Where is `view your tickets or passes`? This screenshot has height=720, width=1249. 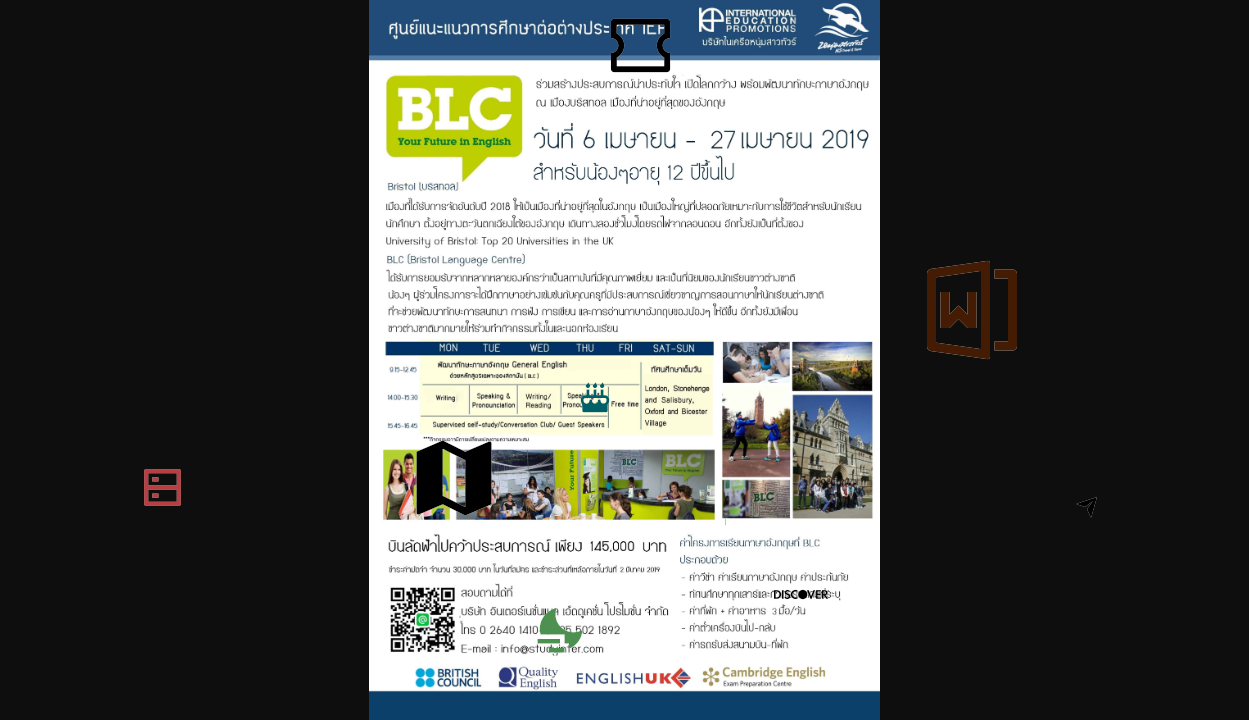
view your tickets or passes is located at coordinates (640, 45).